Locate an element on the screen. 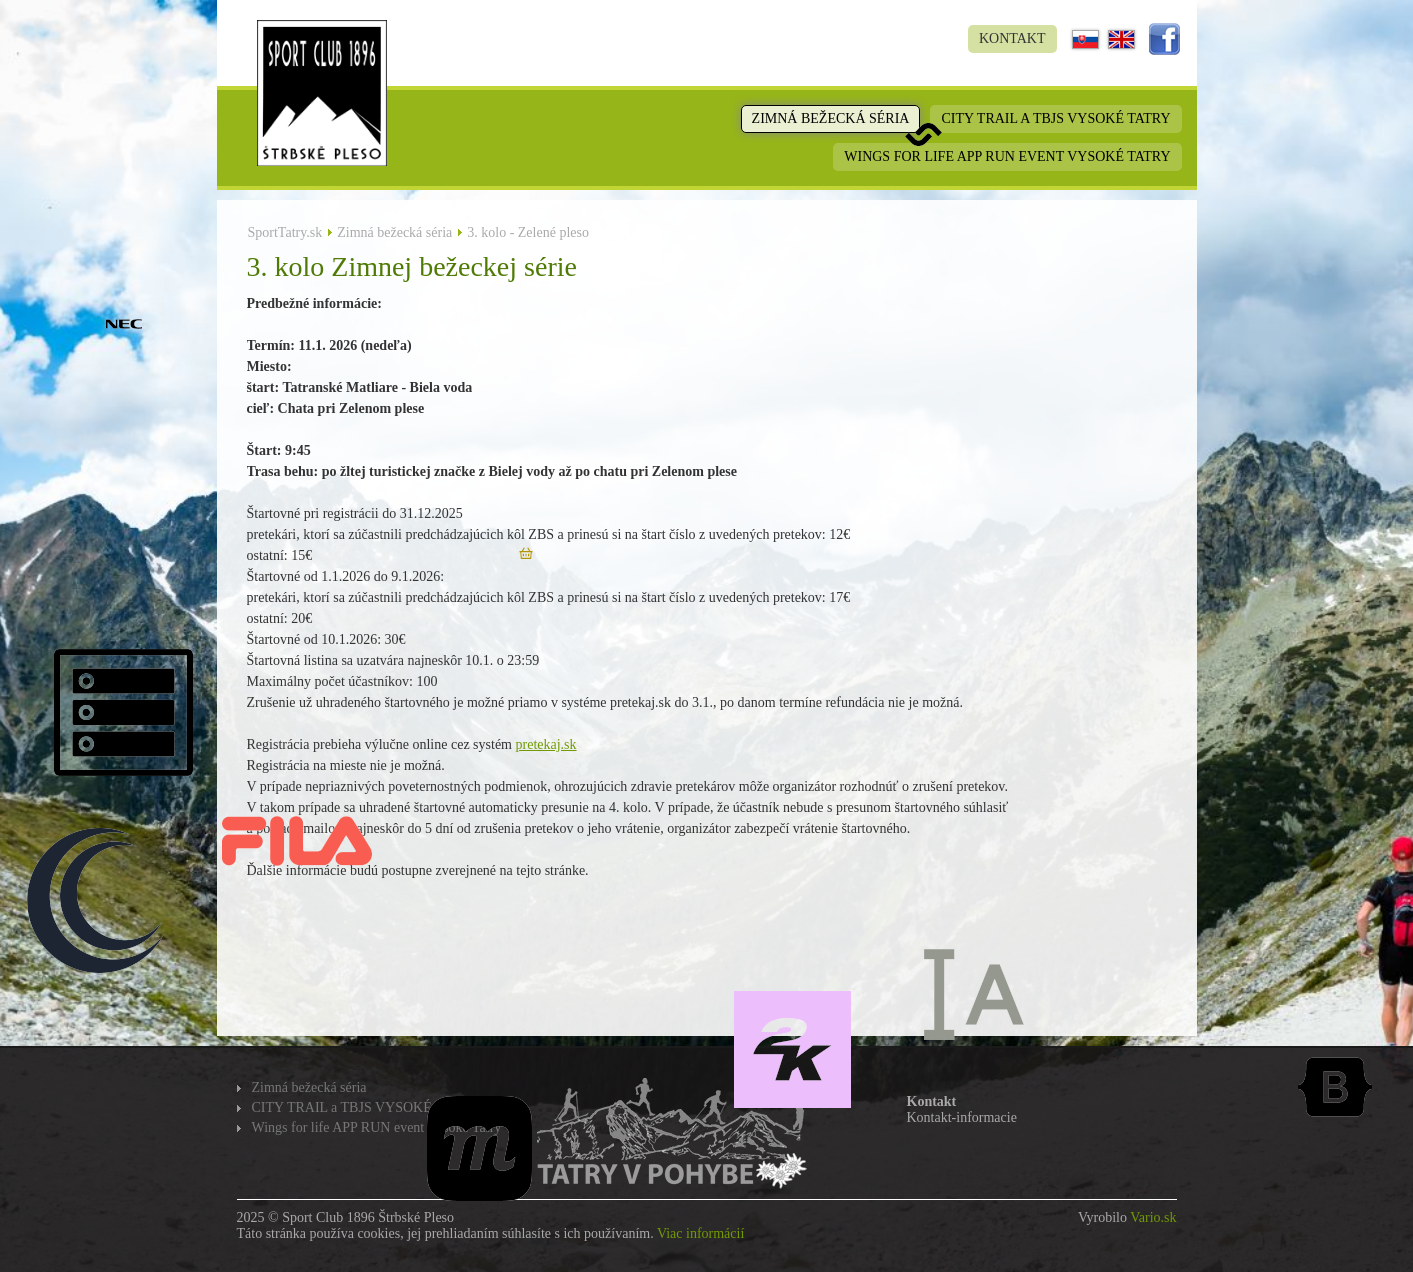 This screenshot has width=1413, height=1272. openmediavault network-attached storage application is located at coordinates (123, 712).